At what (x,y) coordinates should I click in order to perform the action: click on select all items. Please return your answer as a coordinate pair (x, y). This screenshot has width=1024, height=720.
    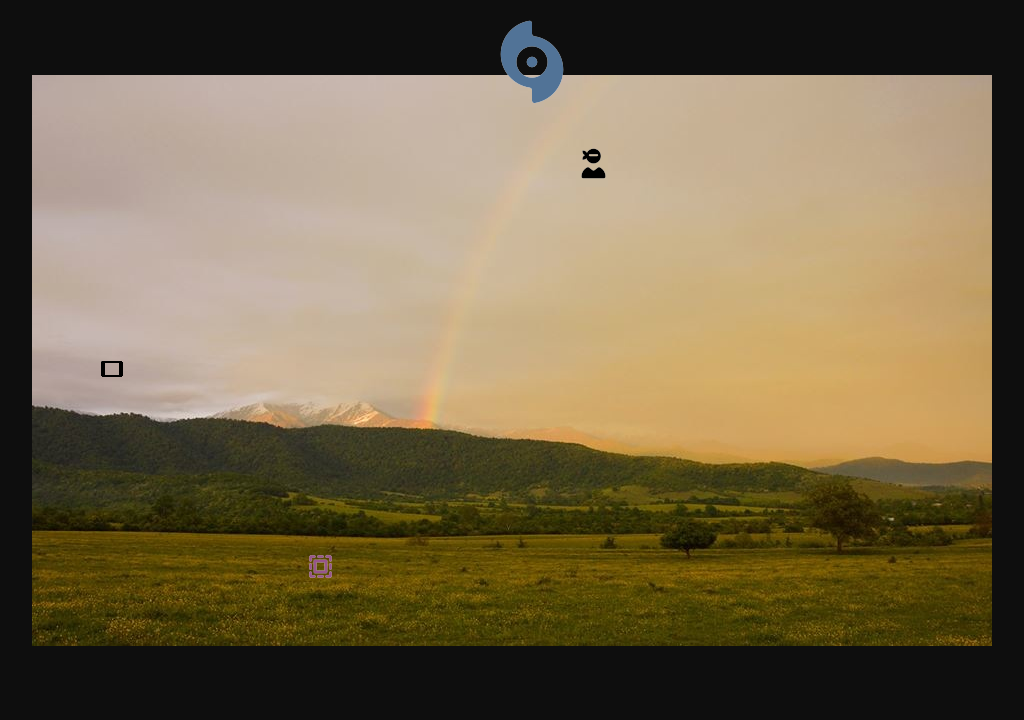
    Looking at the image, I should click on (320, 566).